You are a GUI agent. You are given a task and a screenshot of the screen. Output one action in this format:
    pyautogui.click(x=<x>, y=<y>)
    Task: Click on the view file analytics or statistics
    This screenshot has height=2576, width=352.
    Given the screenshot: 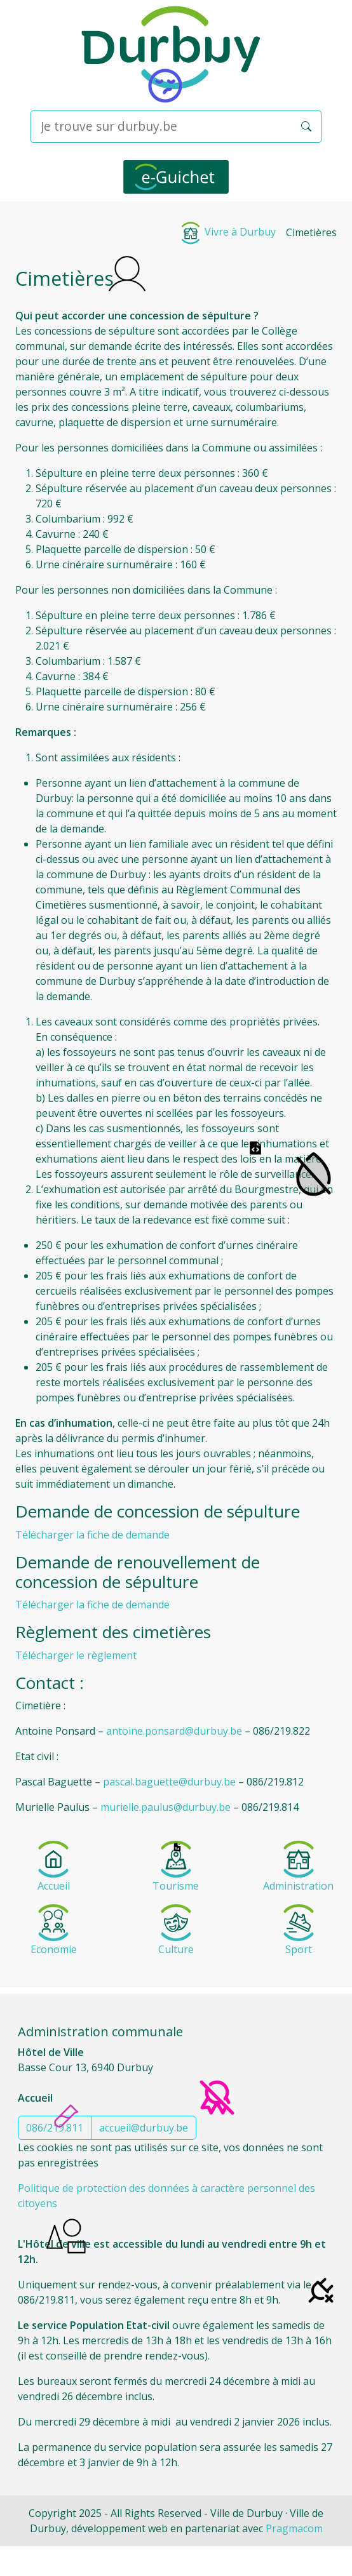 What is the action you would take?
    pyautogui.click(x=177, y=1847)
    